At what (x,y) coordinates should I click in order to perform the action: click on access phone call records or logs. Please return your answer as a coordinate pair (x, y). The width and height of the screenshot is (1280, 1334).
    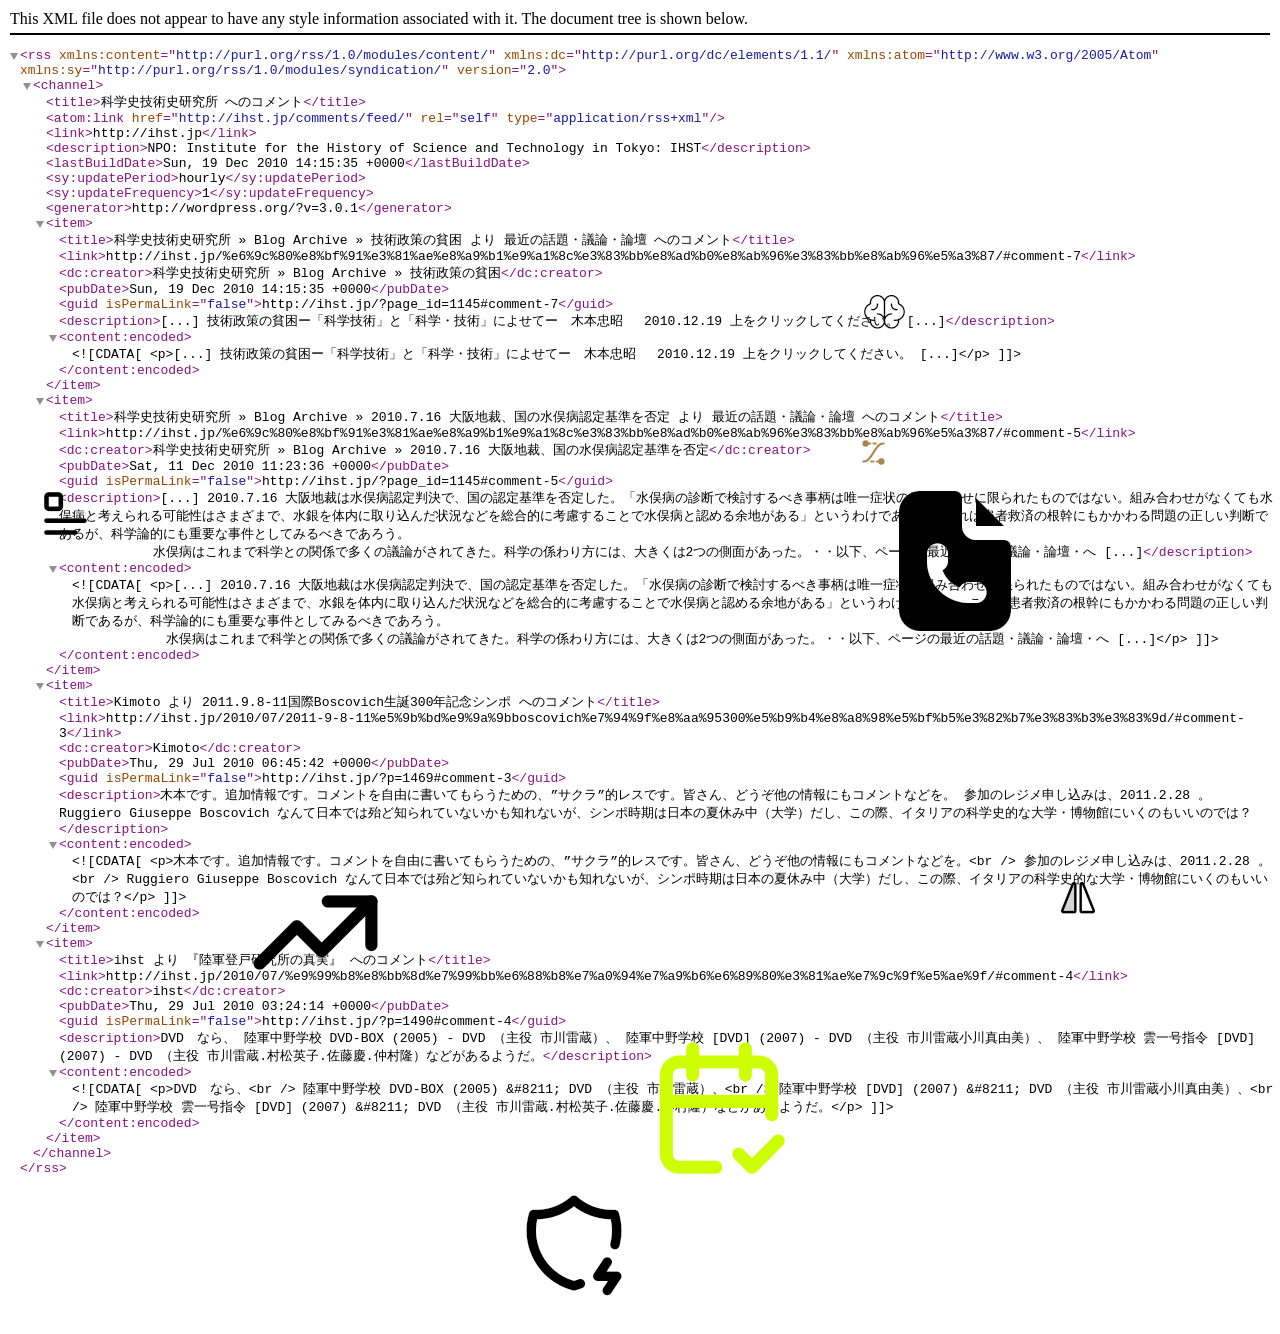
    Looking at the image, I should click on (955, 561).